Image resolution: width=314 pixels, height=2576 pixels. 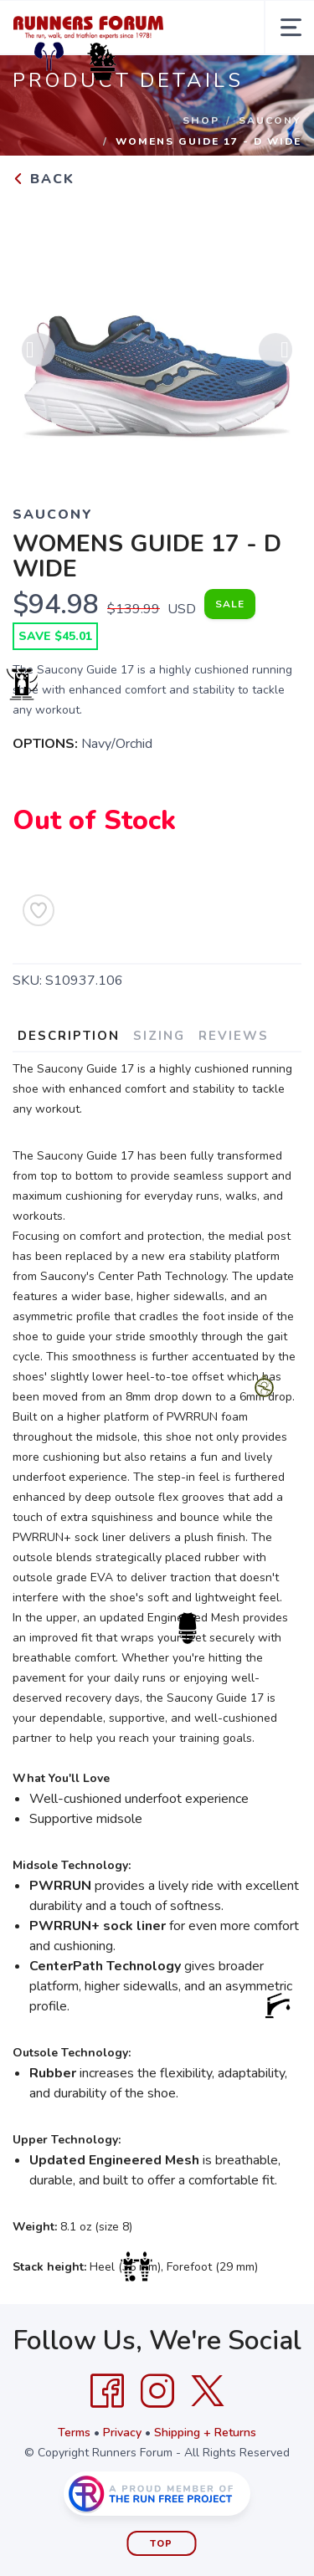 I want to click on access foosball or table football game, so click(x=136, y=2266).